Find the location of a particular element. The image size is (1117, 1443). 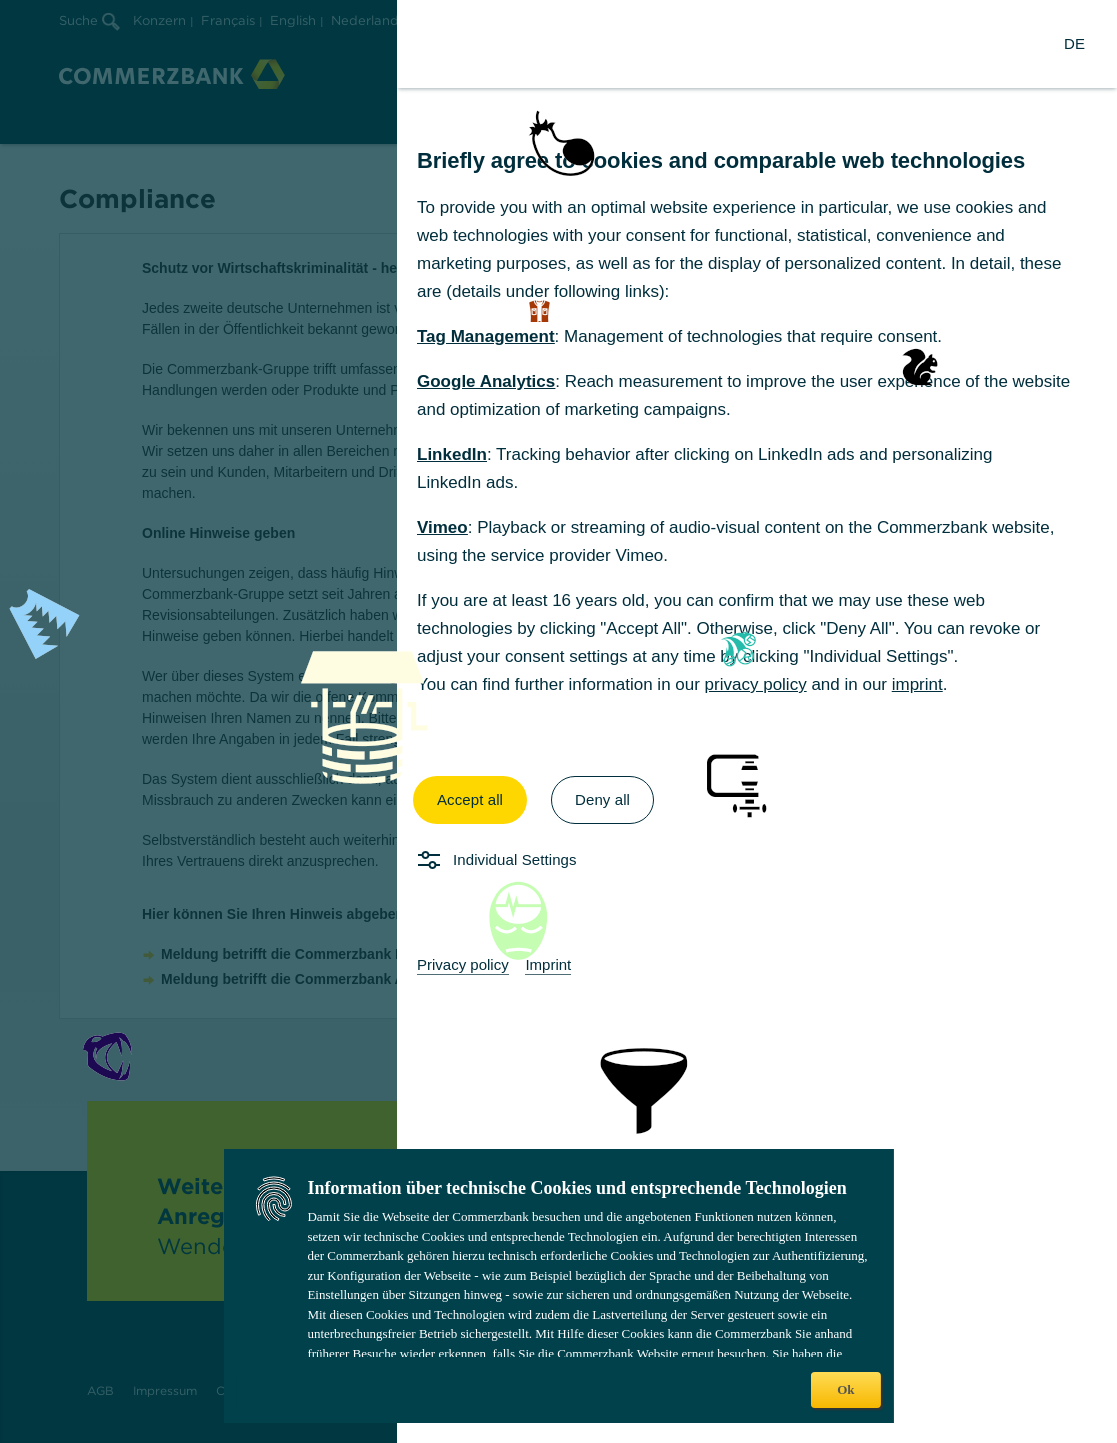

fire attack or spell ability in a game is located at coordinates (737, 648).